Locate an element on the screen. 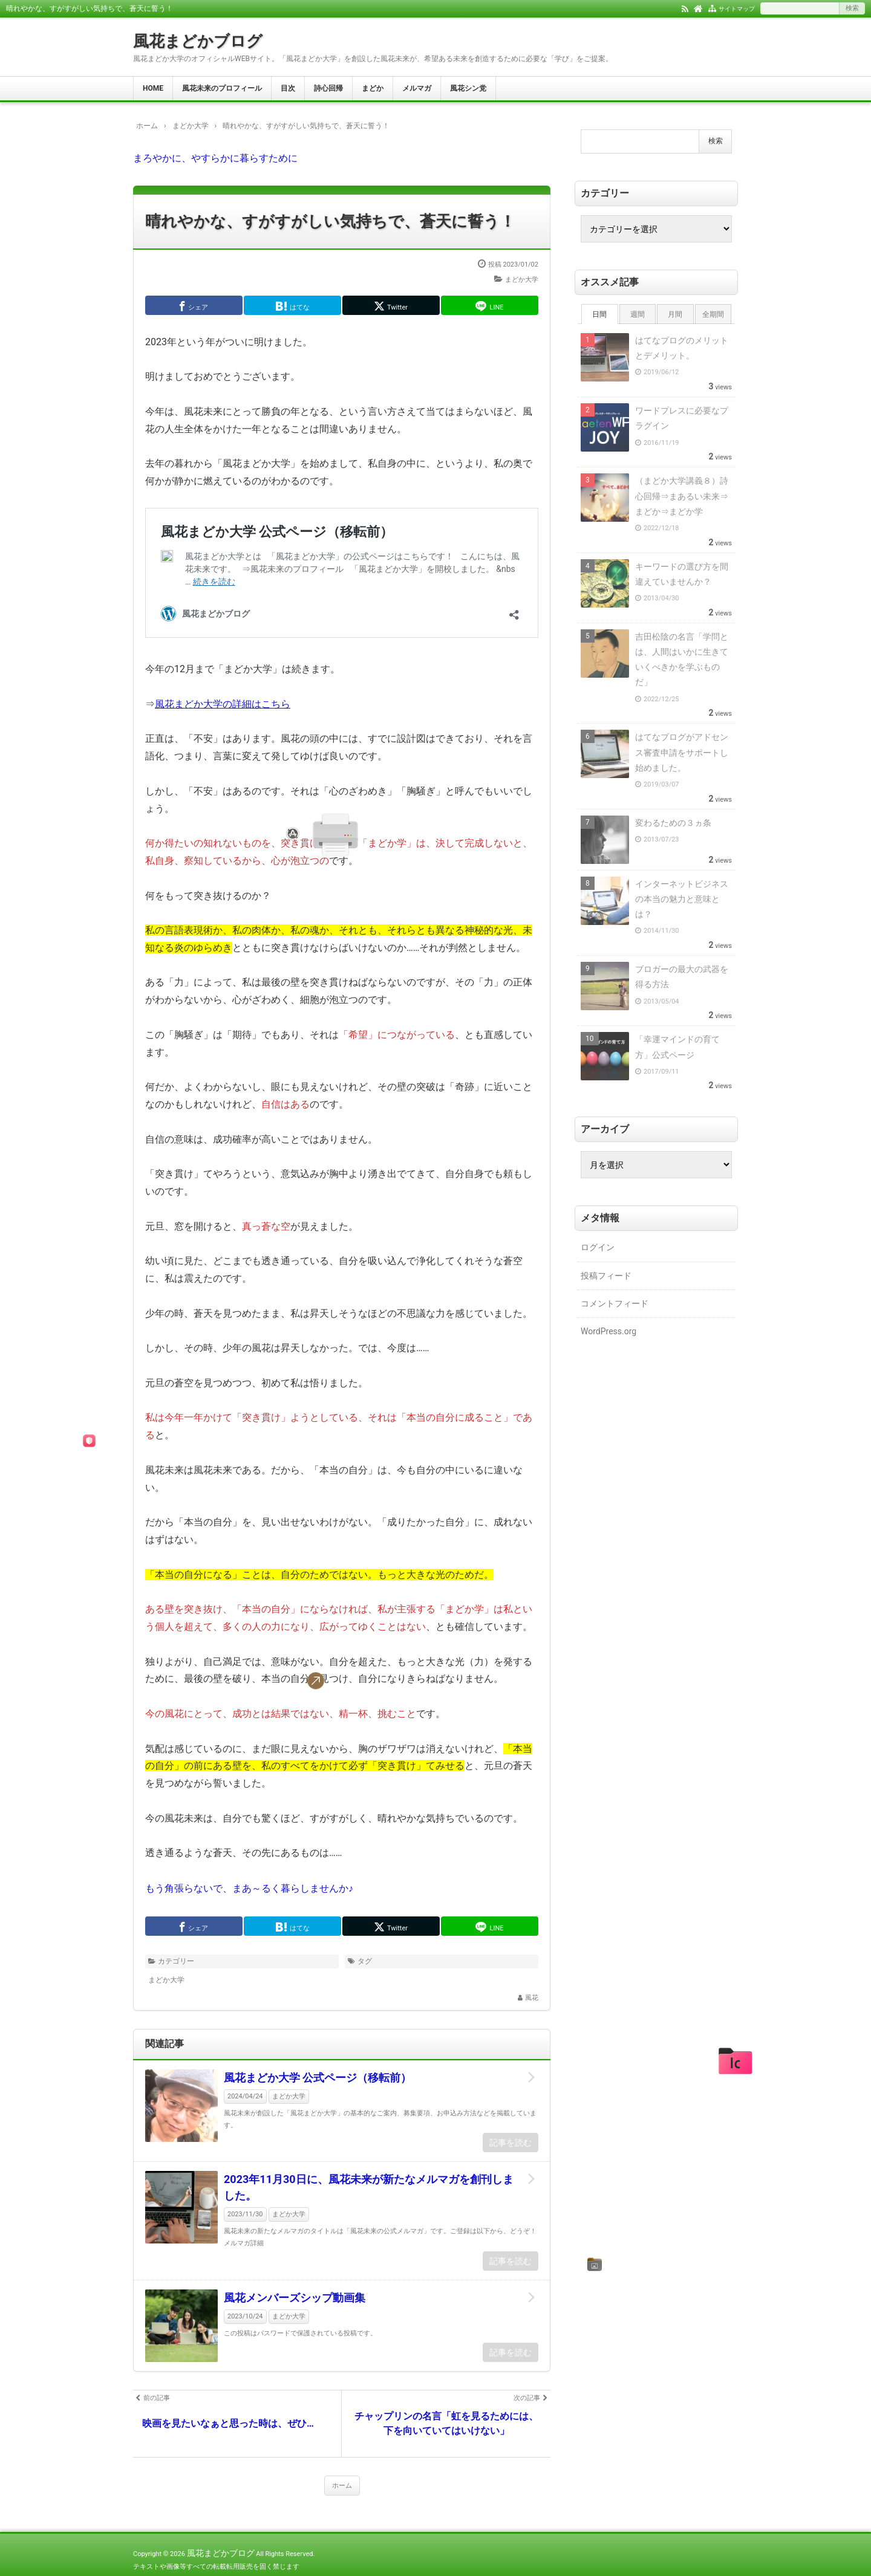  open the software update manager is located at coordinates (293, 834).